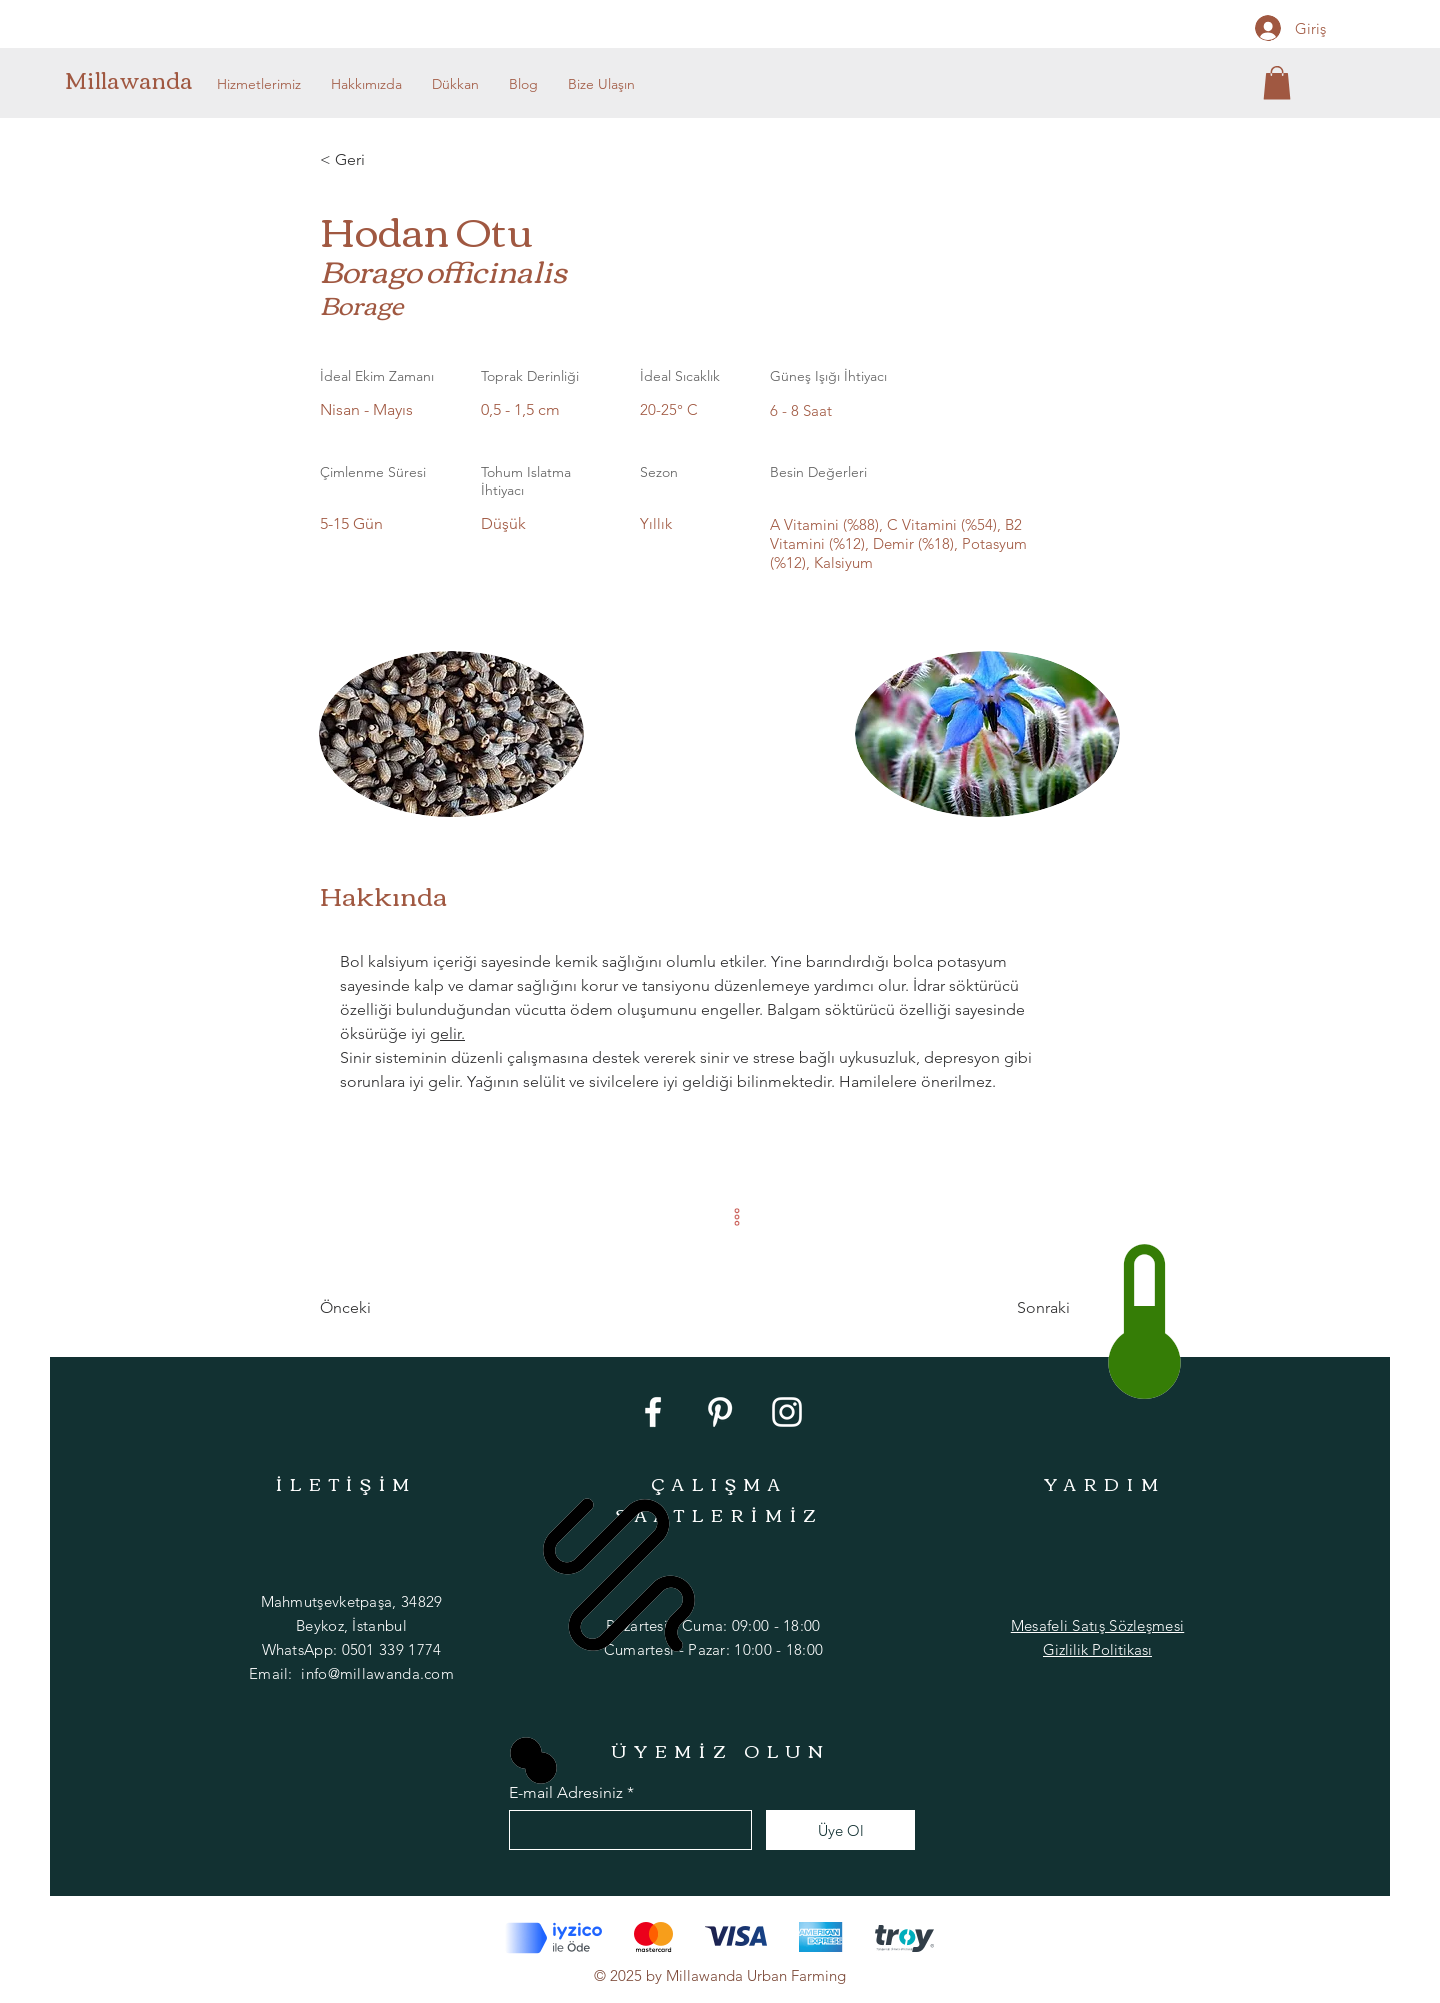  What do you see at coordinates (533, 1760) in the screenshot?
I see `merge or combine selected items` at bounding box center [533, 1760].